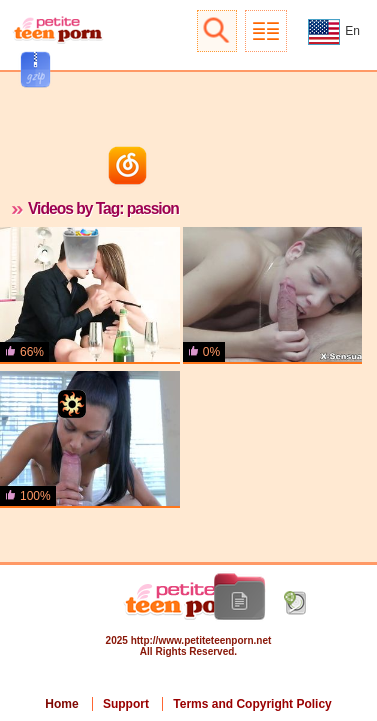 This screenshot has height=721, width=377. What do you see at coordinates (239, 596) in the screenshot?
I see `open your documents folder` at bounding box center [239, 596].